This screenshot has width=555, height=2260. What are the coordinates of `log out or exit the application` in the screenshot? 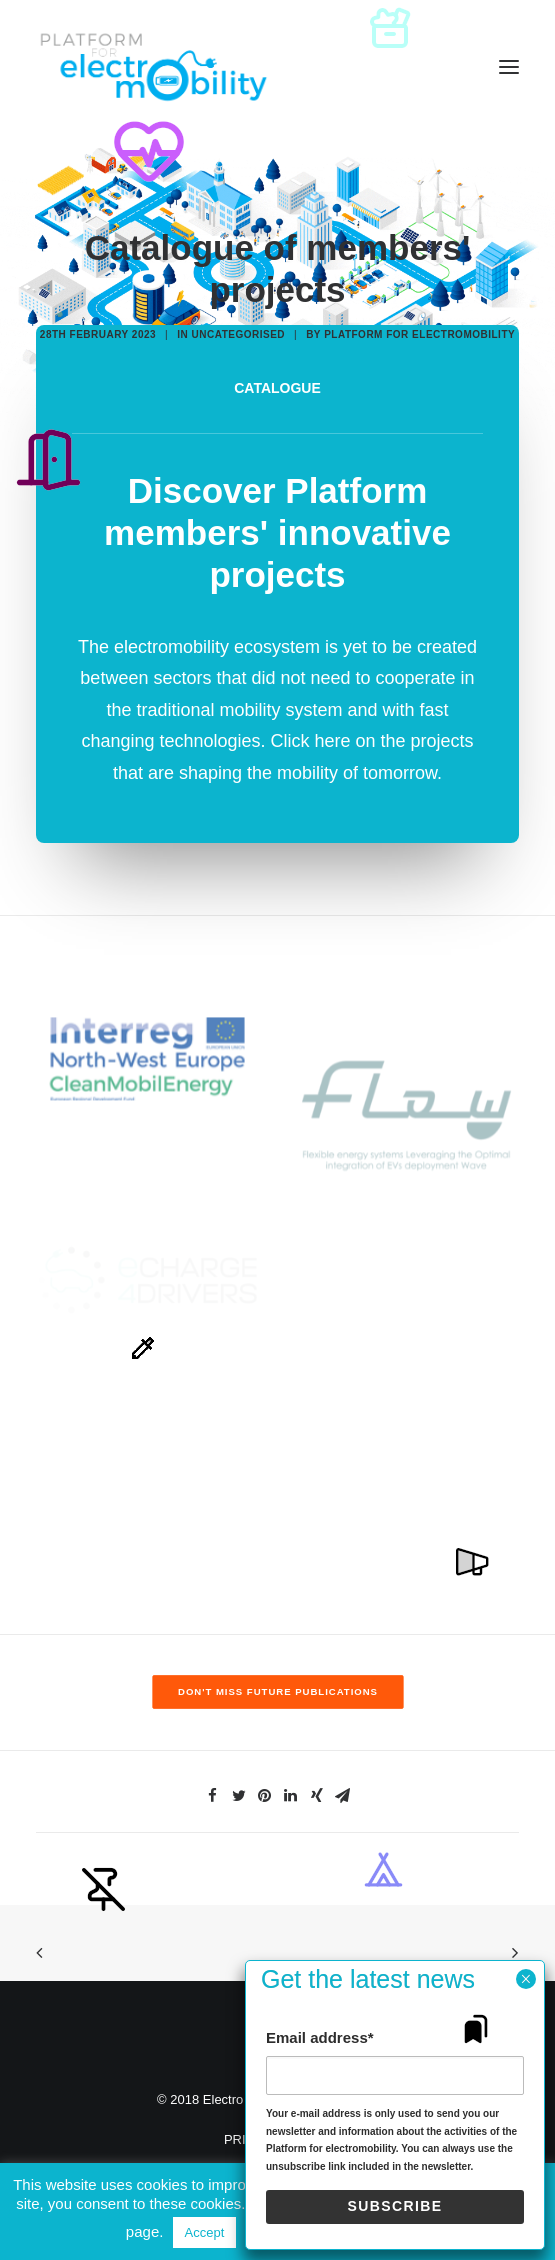 It's located at (48, 459).